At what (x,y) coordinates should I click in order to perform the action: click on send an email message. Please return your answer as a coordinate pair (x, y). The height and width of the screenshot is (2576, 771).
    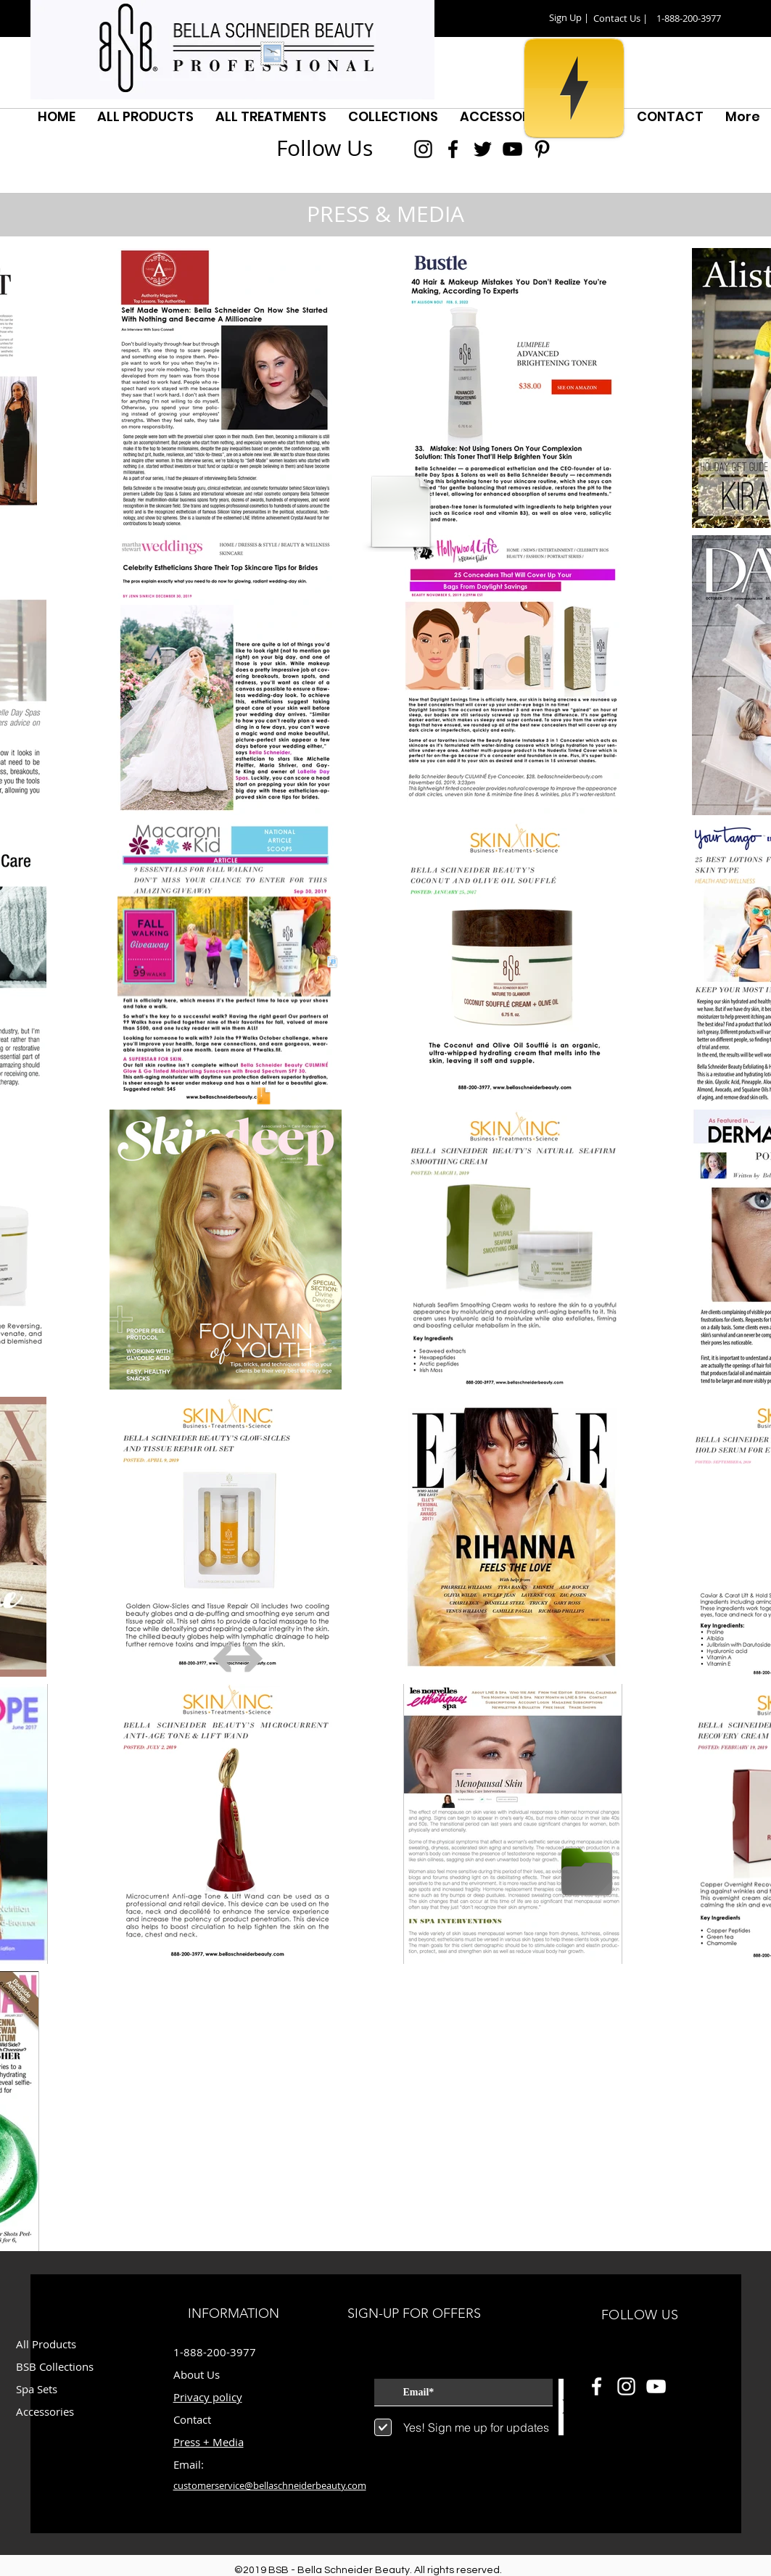
    Looking at the image, I should click on (272, 54).